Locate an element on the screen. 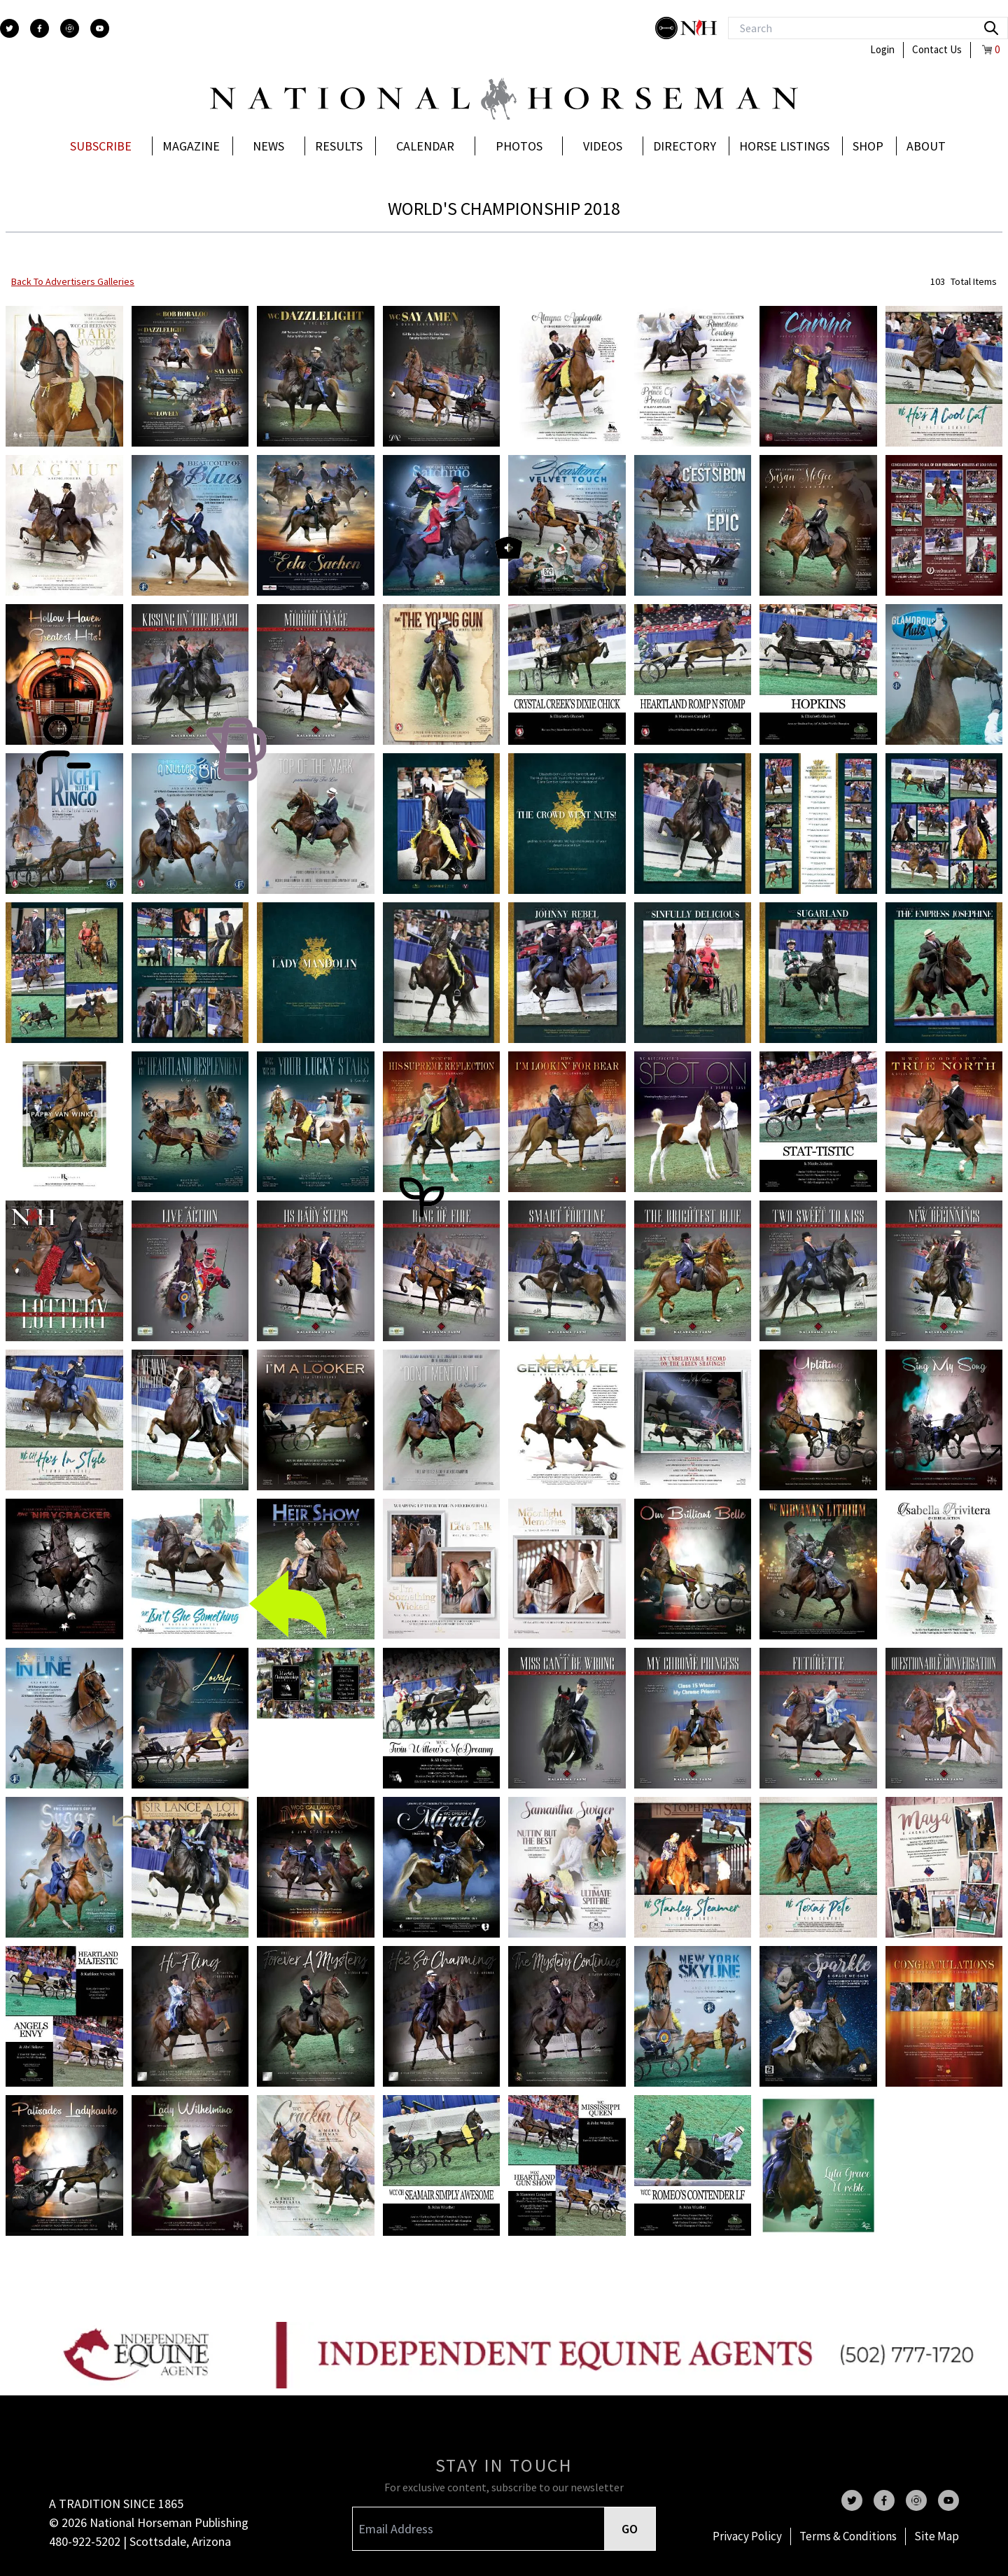 The width and height of the screenshot is (1008, 2576). indicates an outgoing call was made is located at coordinates (995, 1452).